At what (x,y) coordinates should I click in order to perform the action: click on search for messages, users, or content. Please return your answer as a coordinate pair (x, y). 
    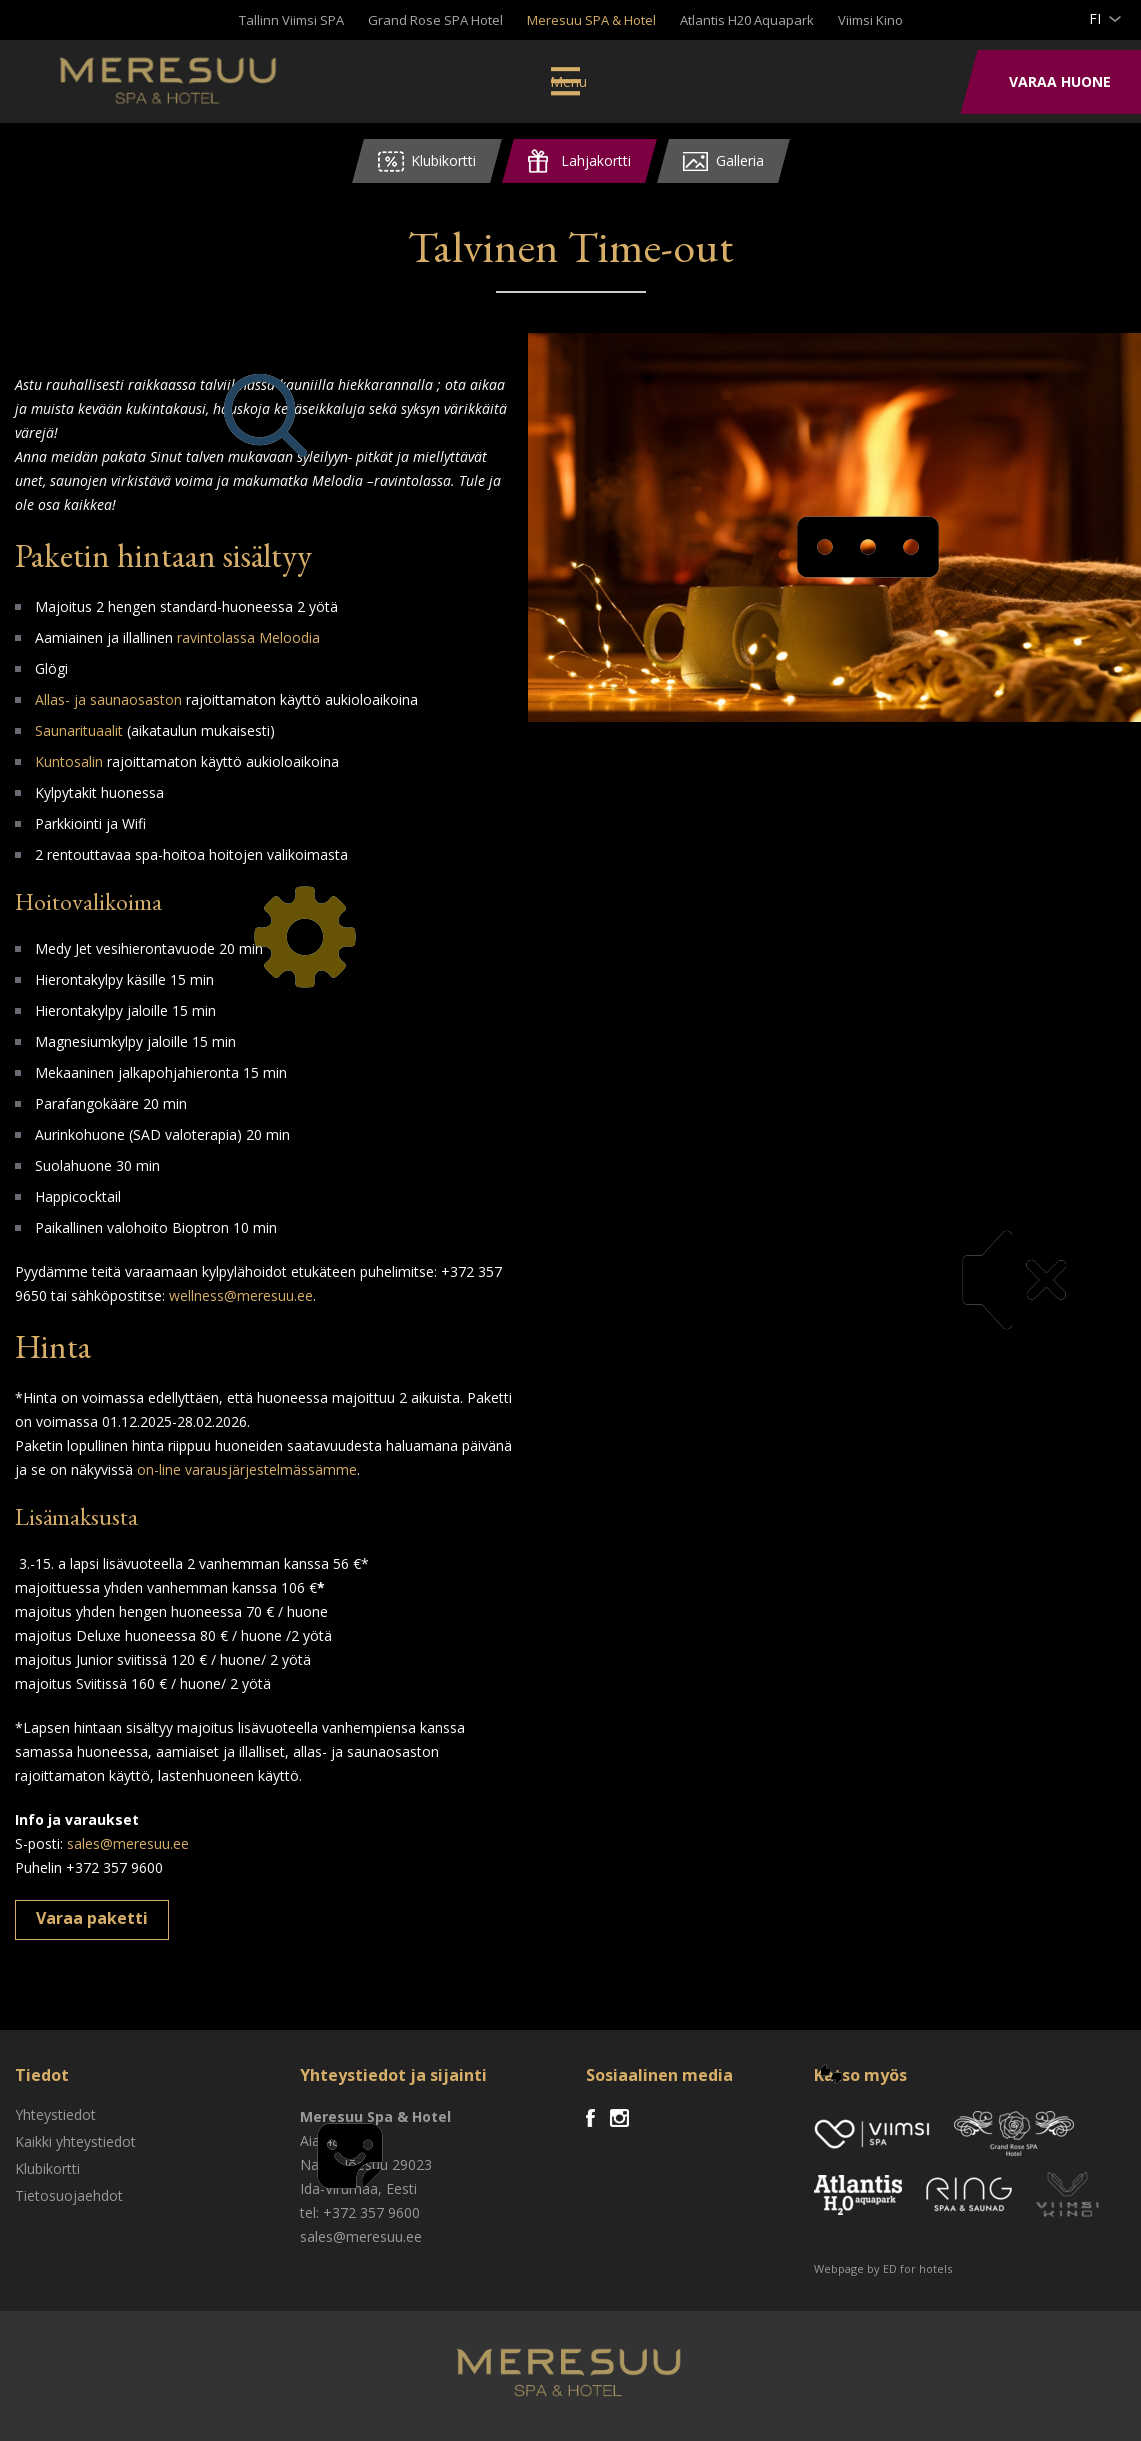
    Looking at the image, I should click on (267, 417).